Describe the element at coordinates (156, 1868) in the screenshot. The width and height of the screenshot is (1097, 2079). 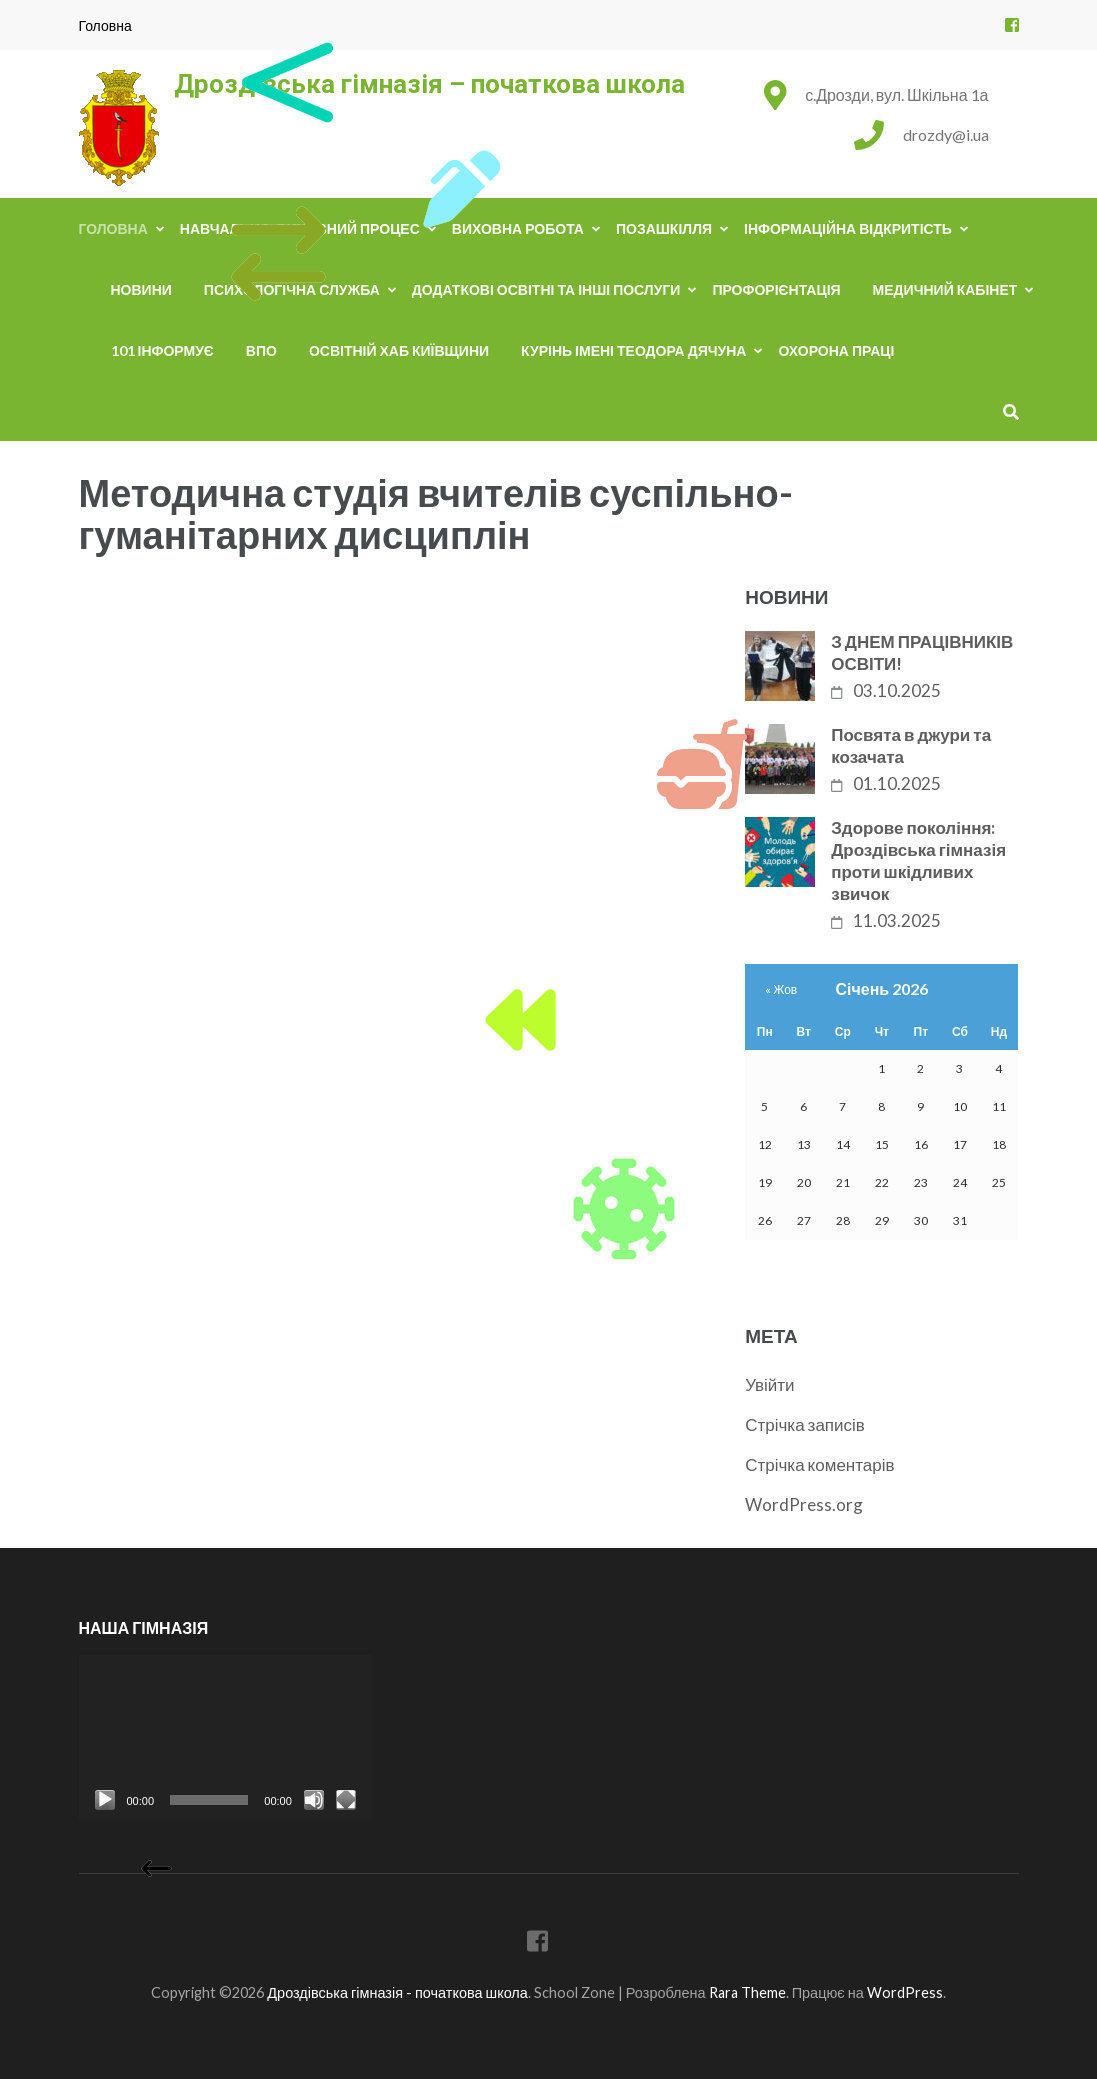
I see `go back to the previous page` at that location.